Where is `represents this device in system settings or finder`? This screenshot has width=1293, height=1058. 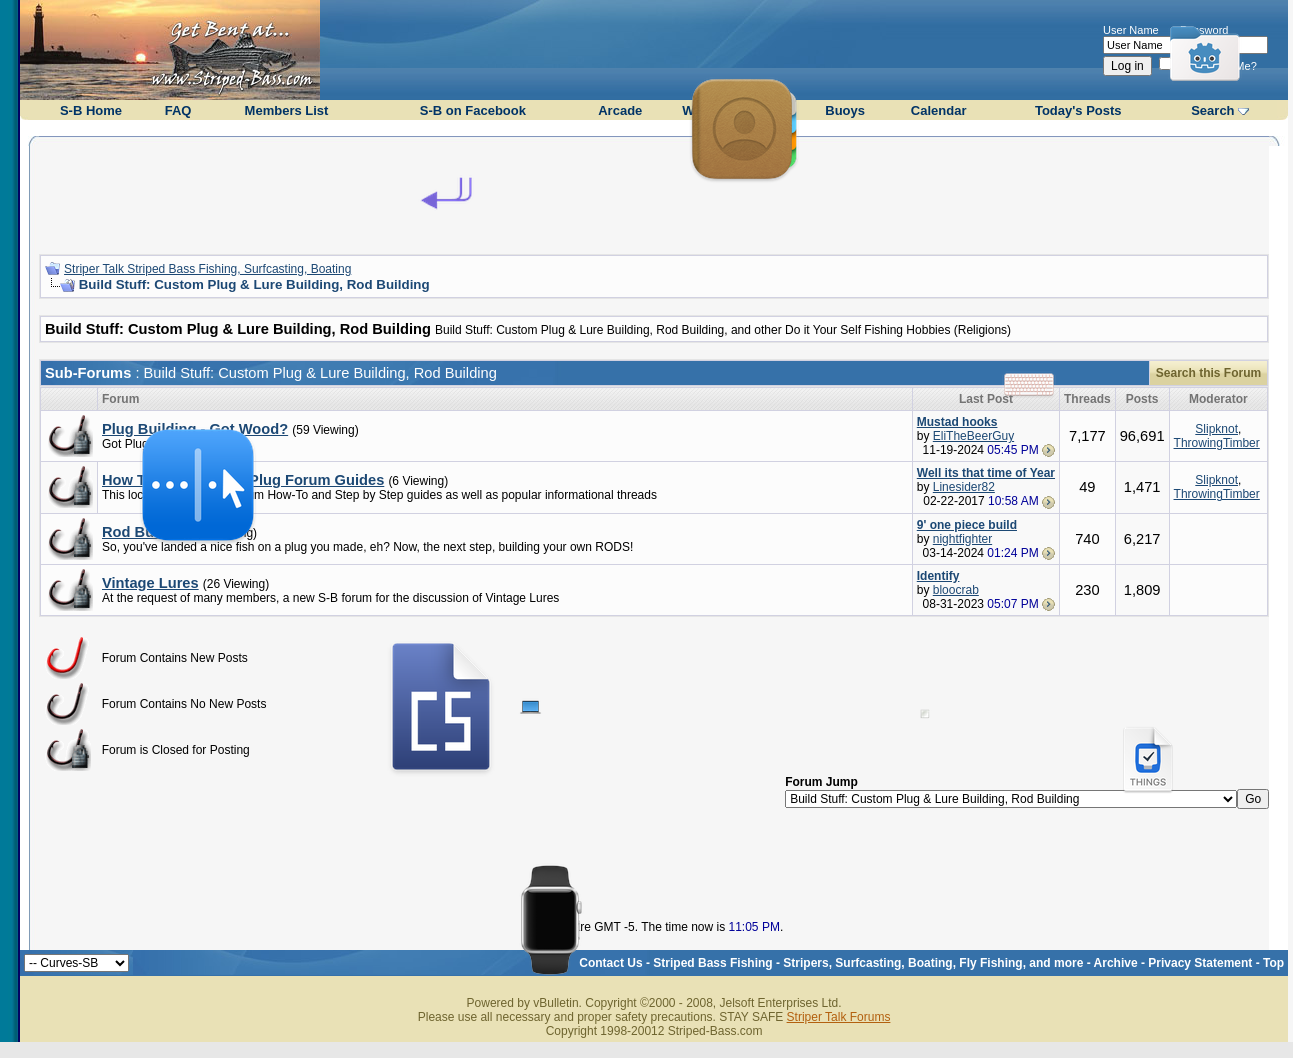 represents this device in system settings or finder is located at coordinates (530, 705).